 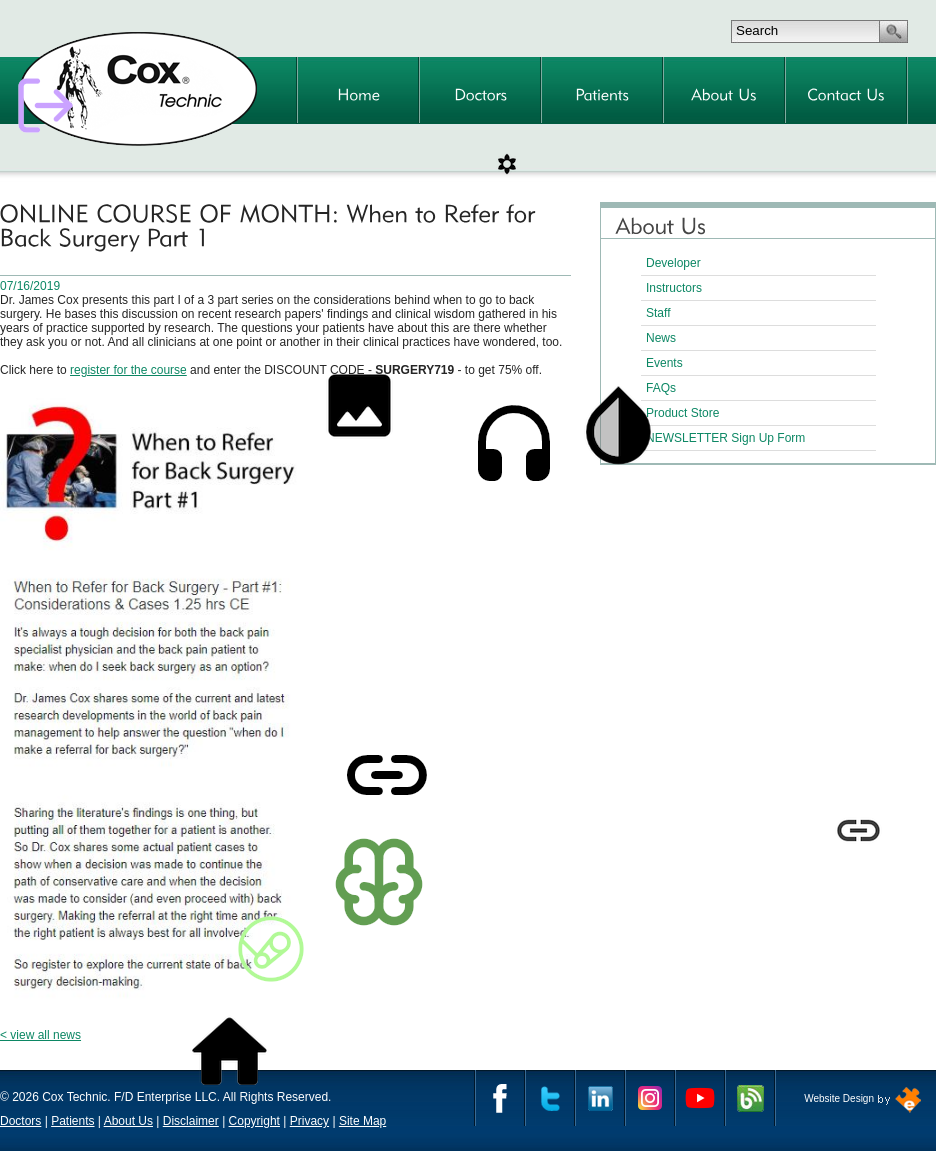 What do you see at coordinates (618, 425) in the screenshot?
I see `toggle color inversion or dark mode` at bounding box center [618, 425].